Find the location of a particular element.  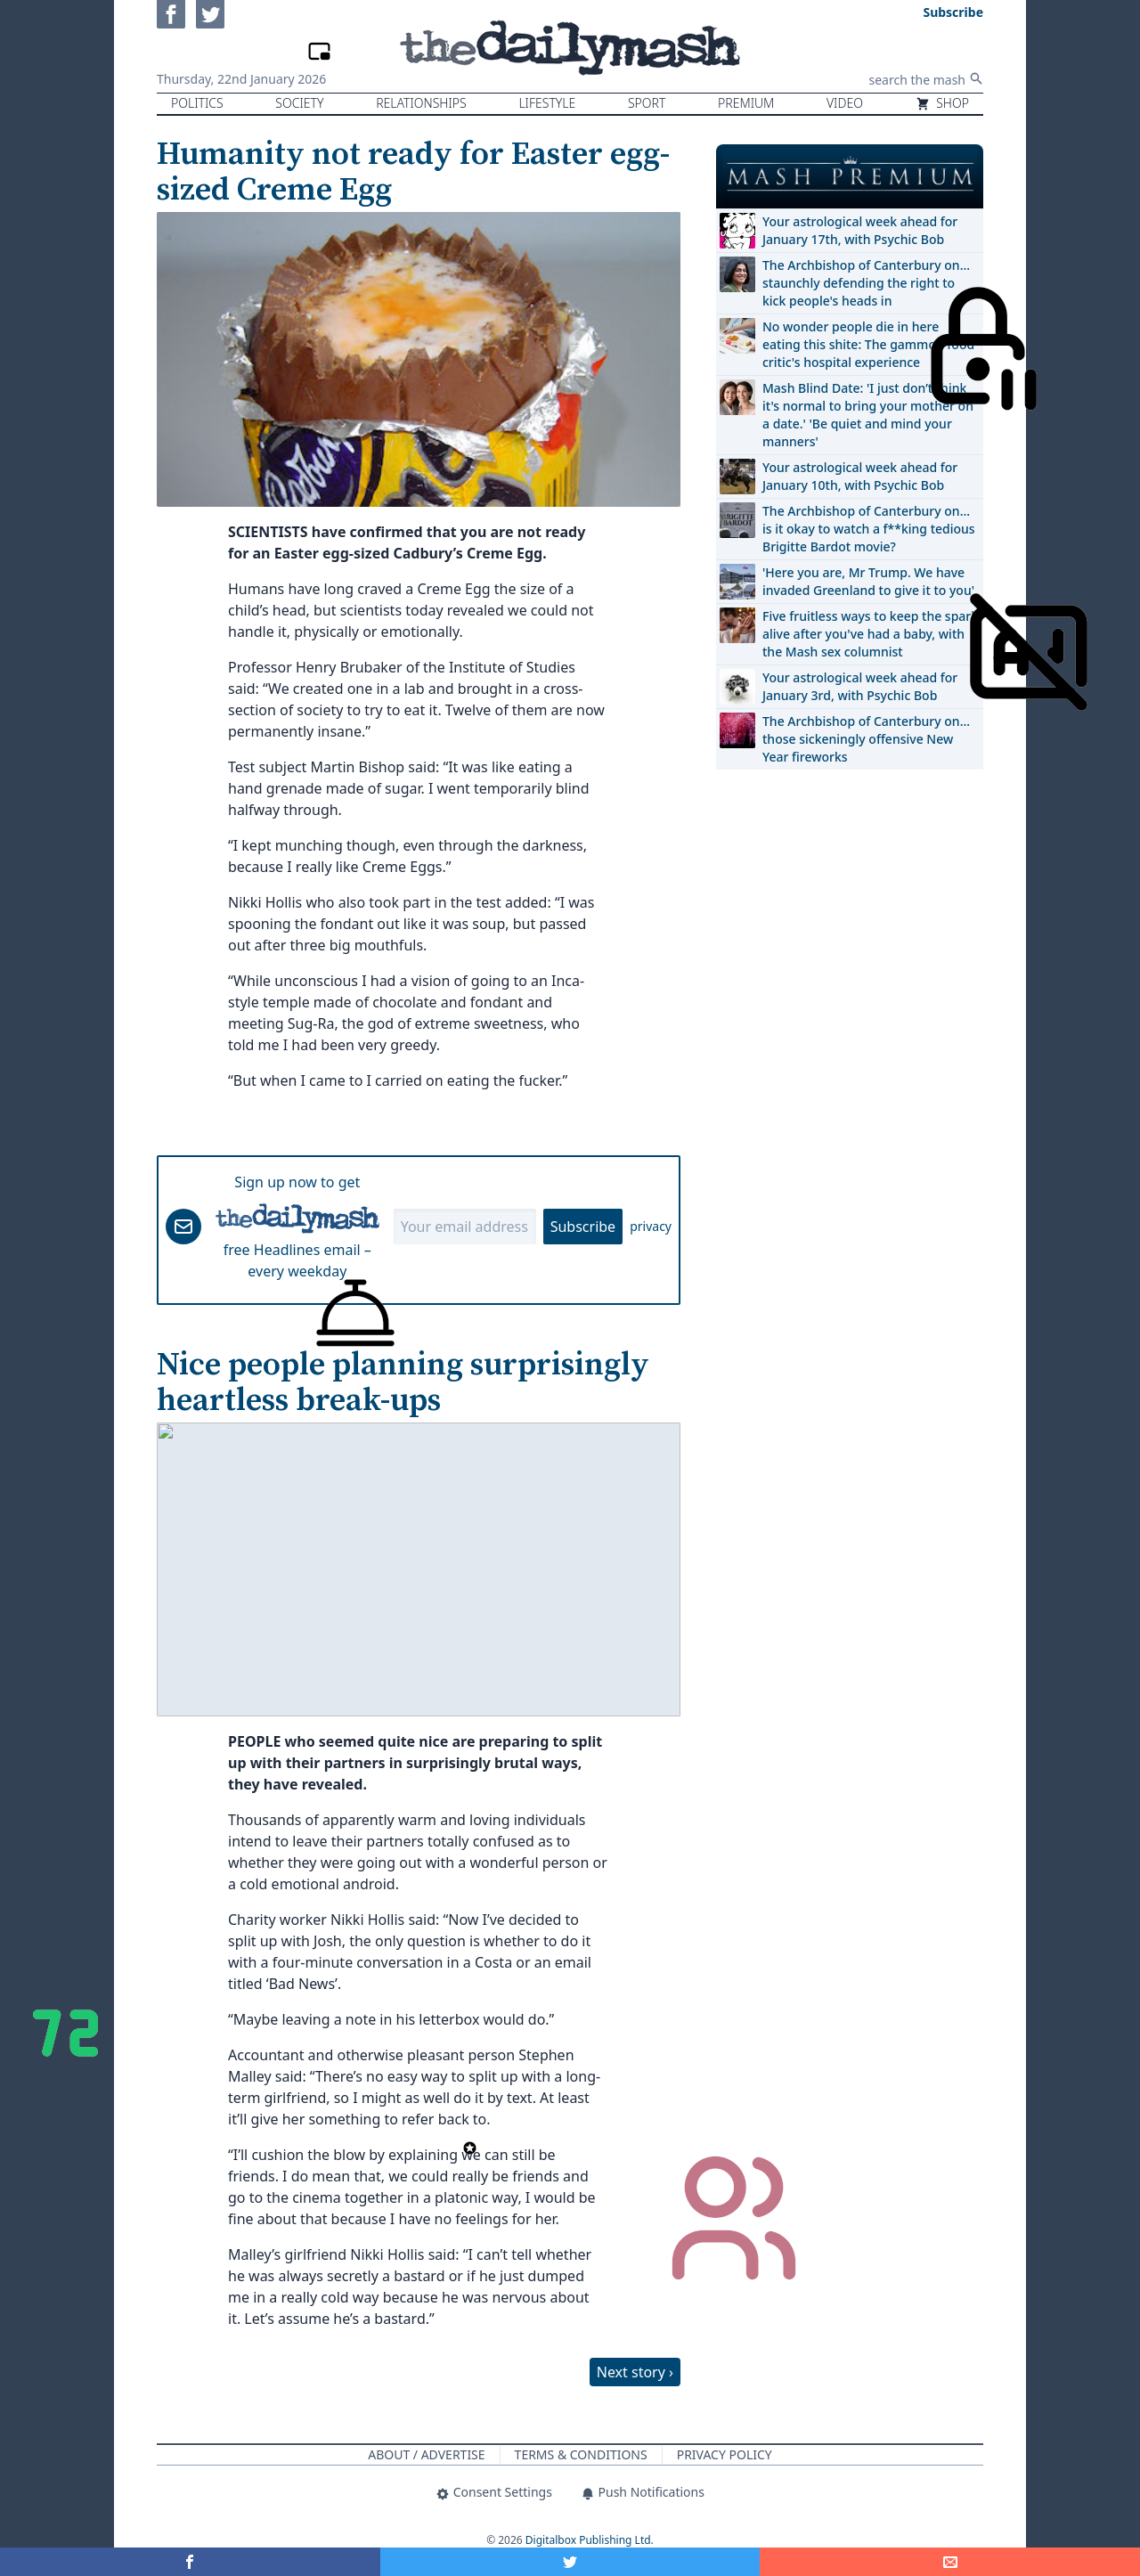

view all users or team members is located at coordinates (734, 2218).